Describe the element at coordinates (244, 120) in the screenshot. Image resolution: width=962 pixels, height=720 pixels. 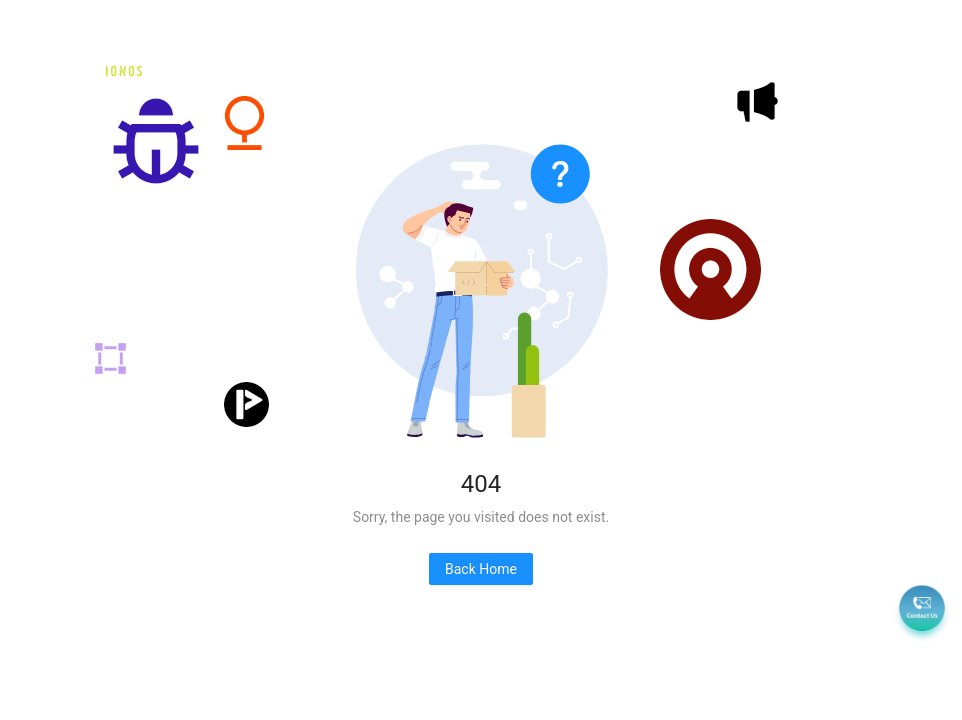
I see `mark a location on the map` at that location.